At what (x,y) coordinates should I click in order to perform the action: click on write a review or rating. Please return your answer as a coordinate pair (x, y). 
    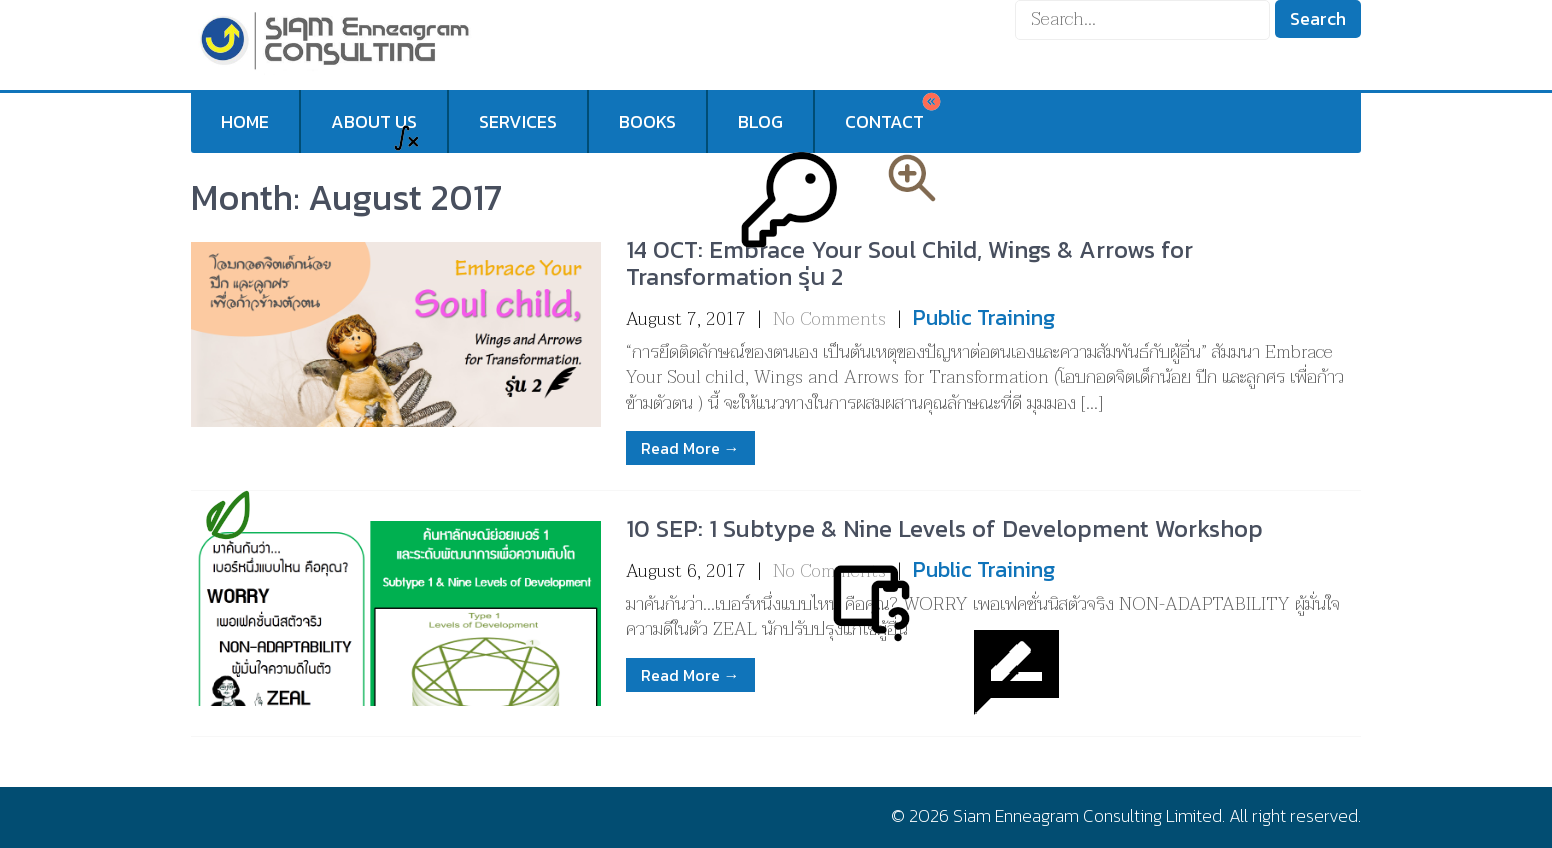
    Looking at the image, I should click on (1016, 672).